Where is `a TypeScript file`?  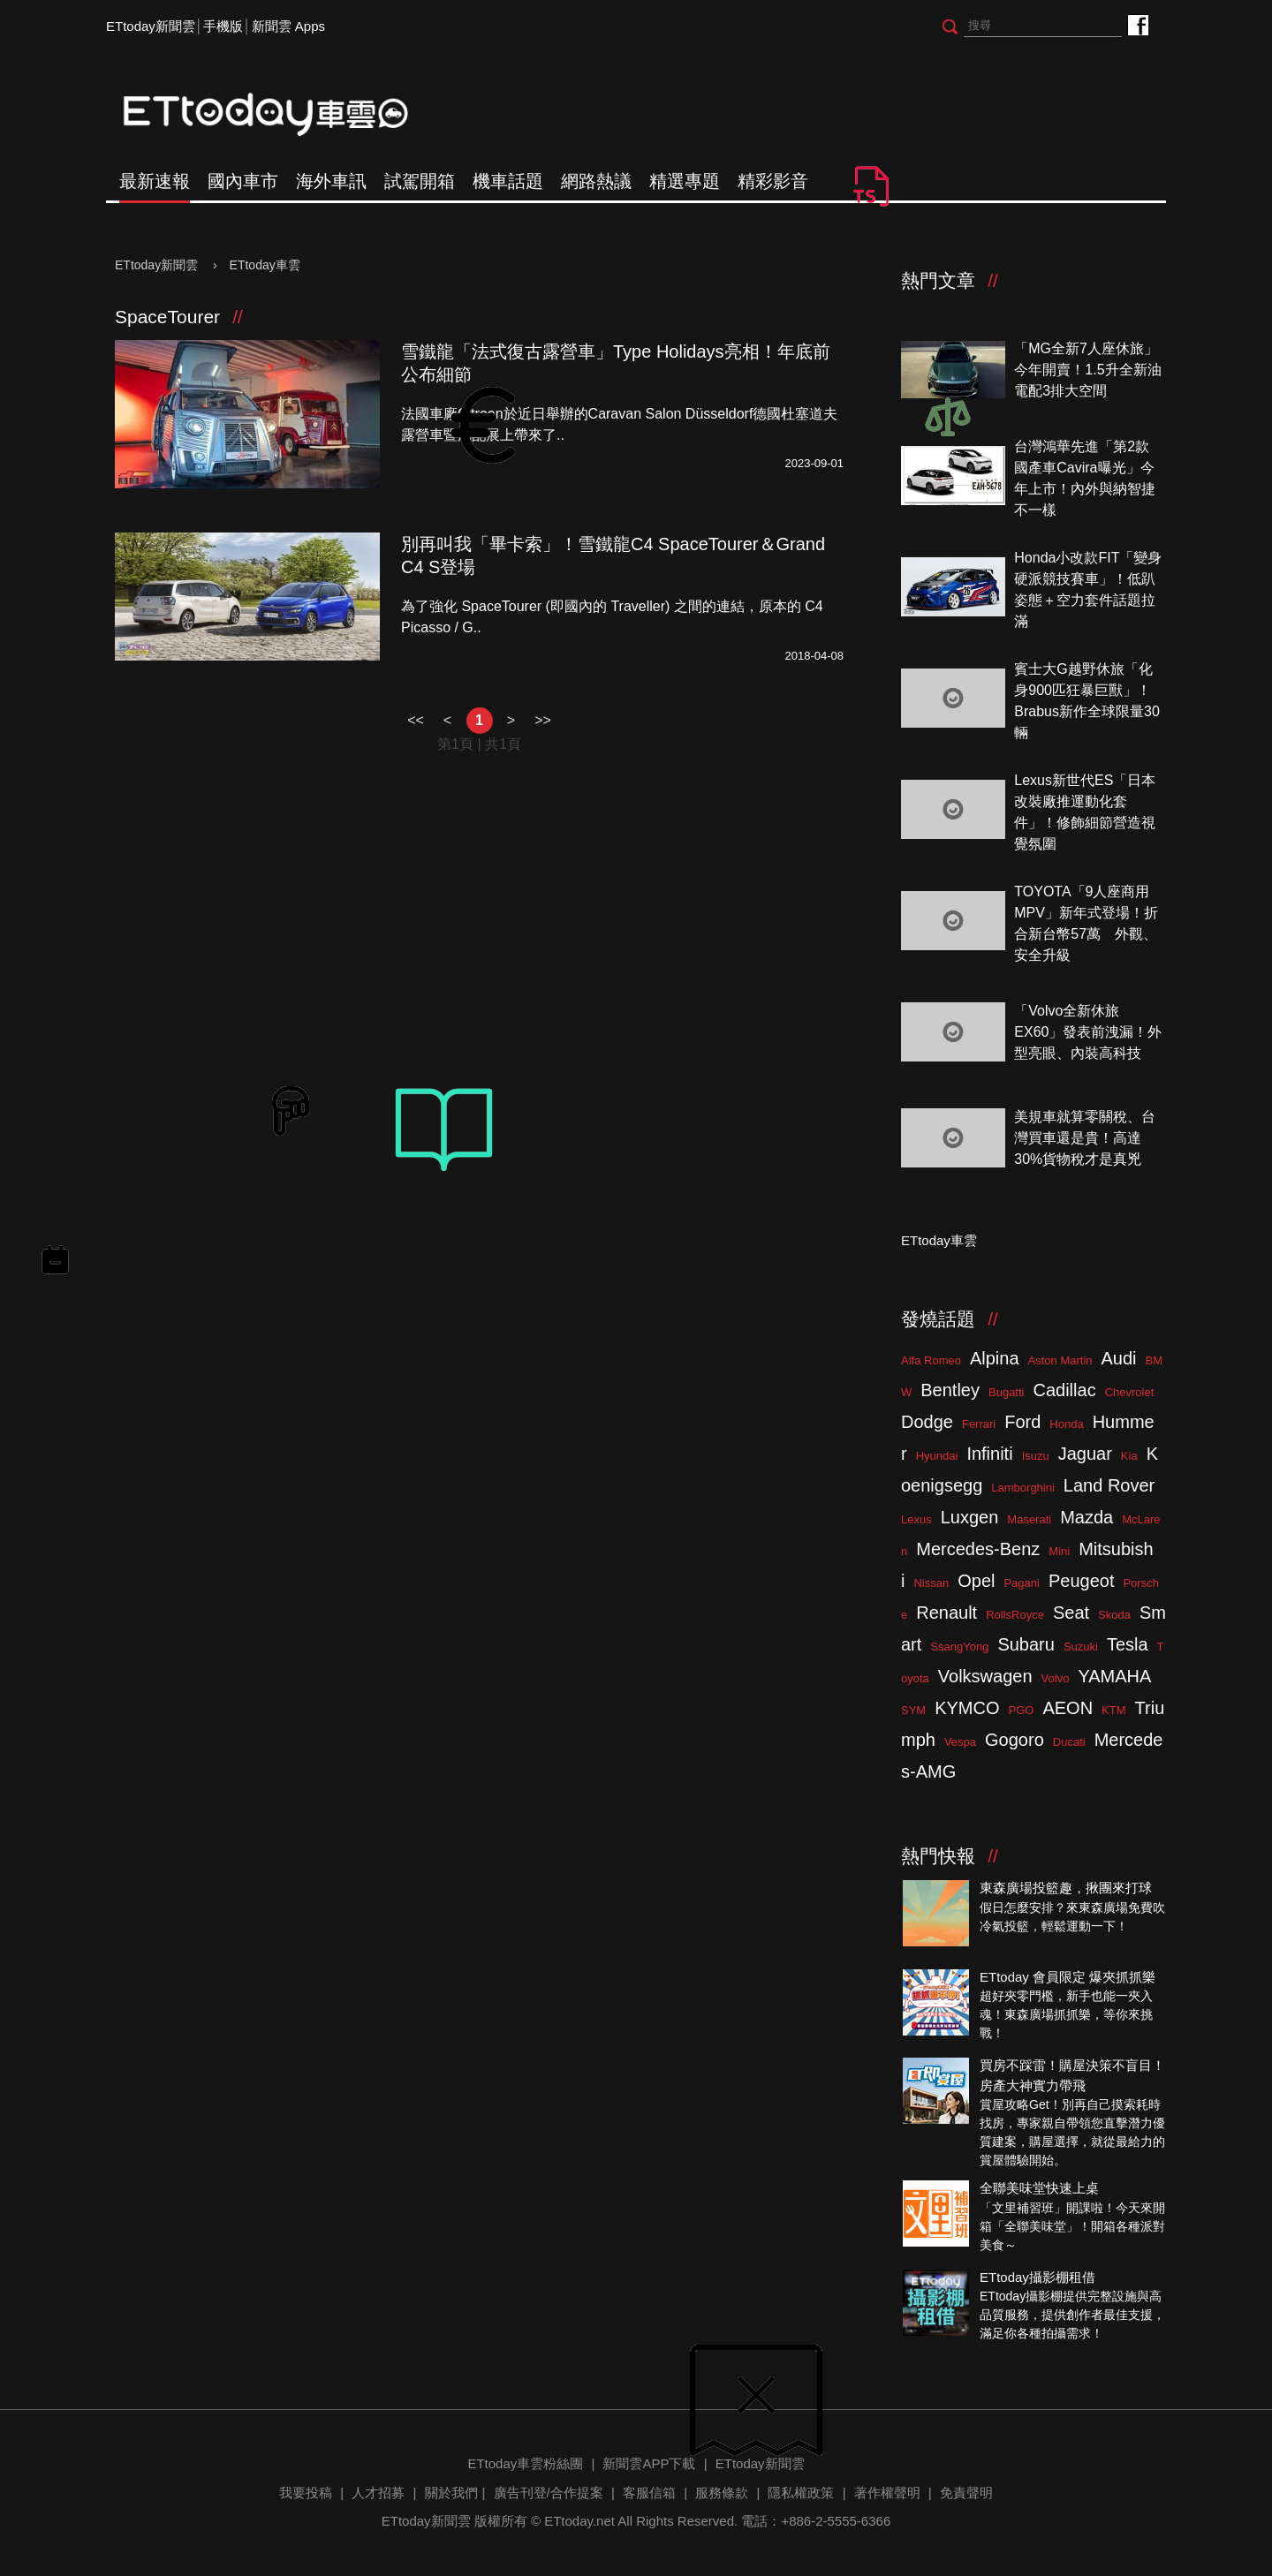 a TypeScript file is located at coordinates (872, 186).